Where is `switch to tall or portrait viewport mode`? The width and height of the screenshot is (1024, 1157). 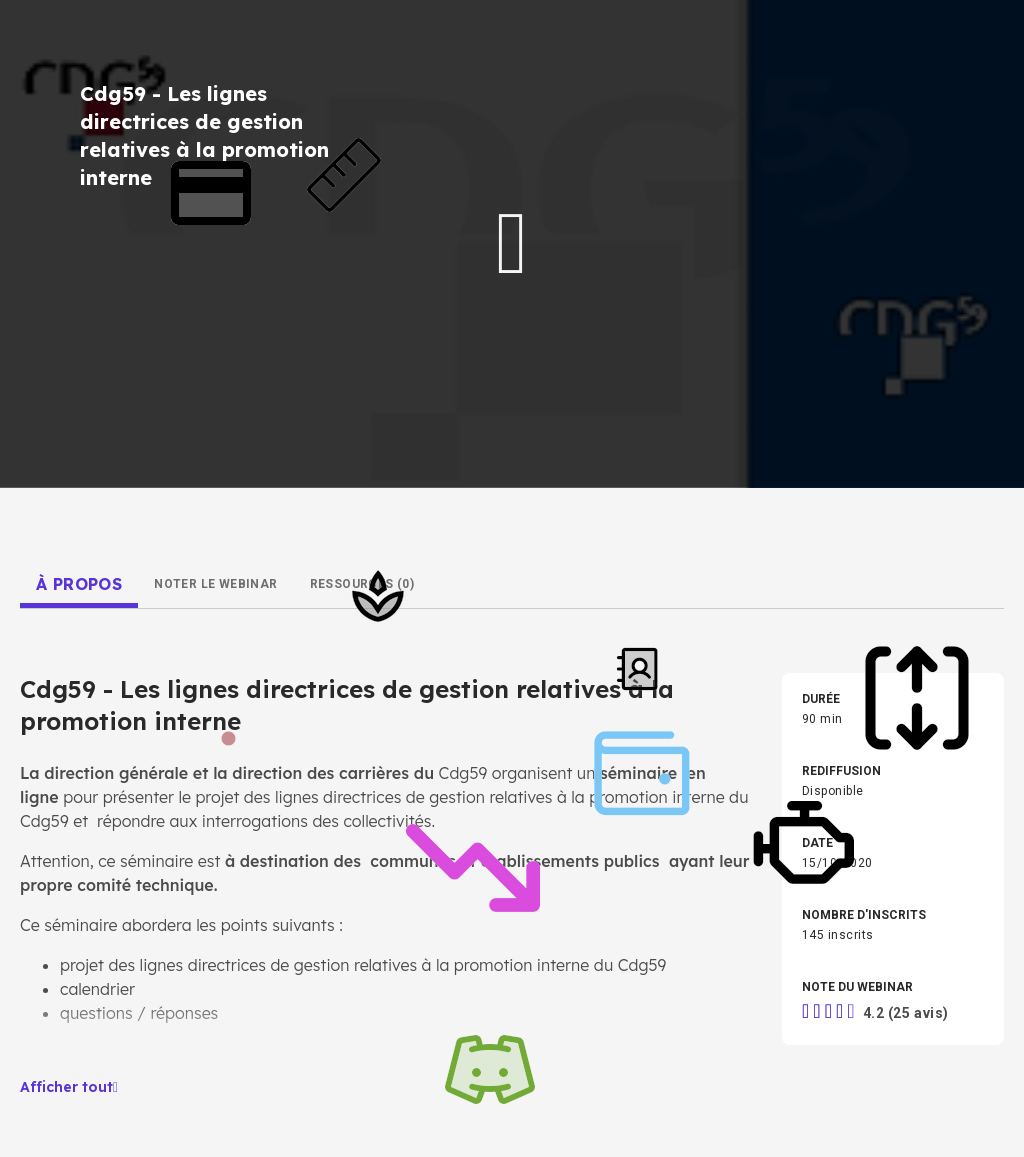 switch to tall or portrait viewport mode is located at coordinates (917, 698).